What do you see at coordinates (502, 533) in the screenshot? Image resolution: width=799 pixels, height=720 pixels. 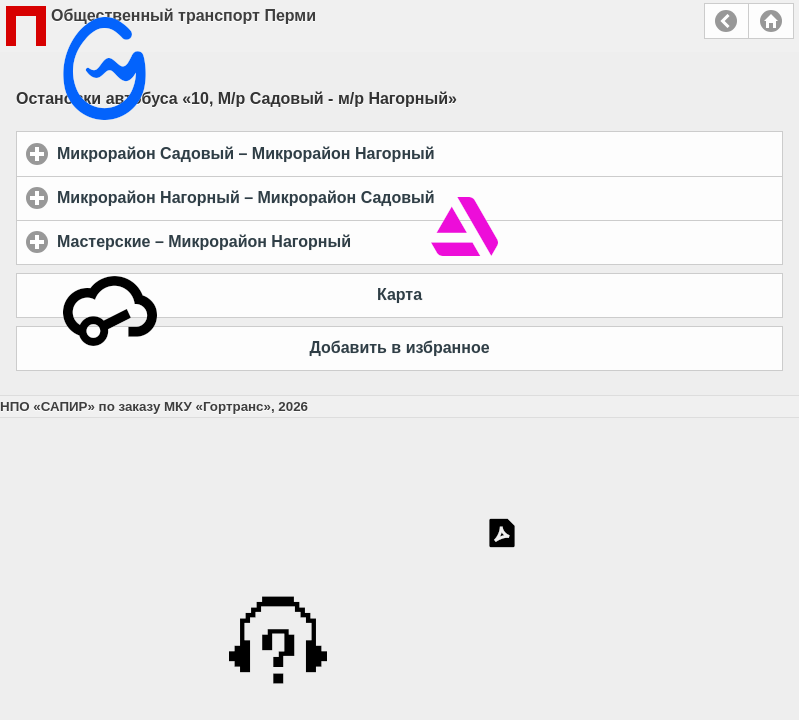 I see `open a PDF document` at bounding box center [502, 533].